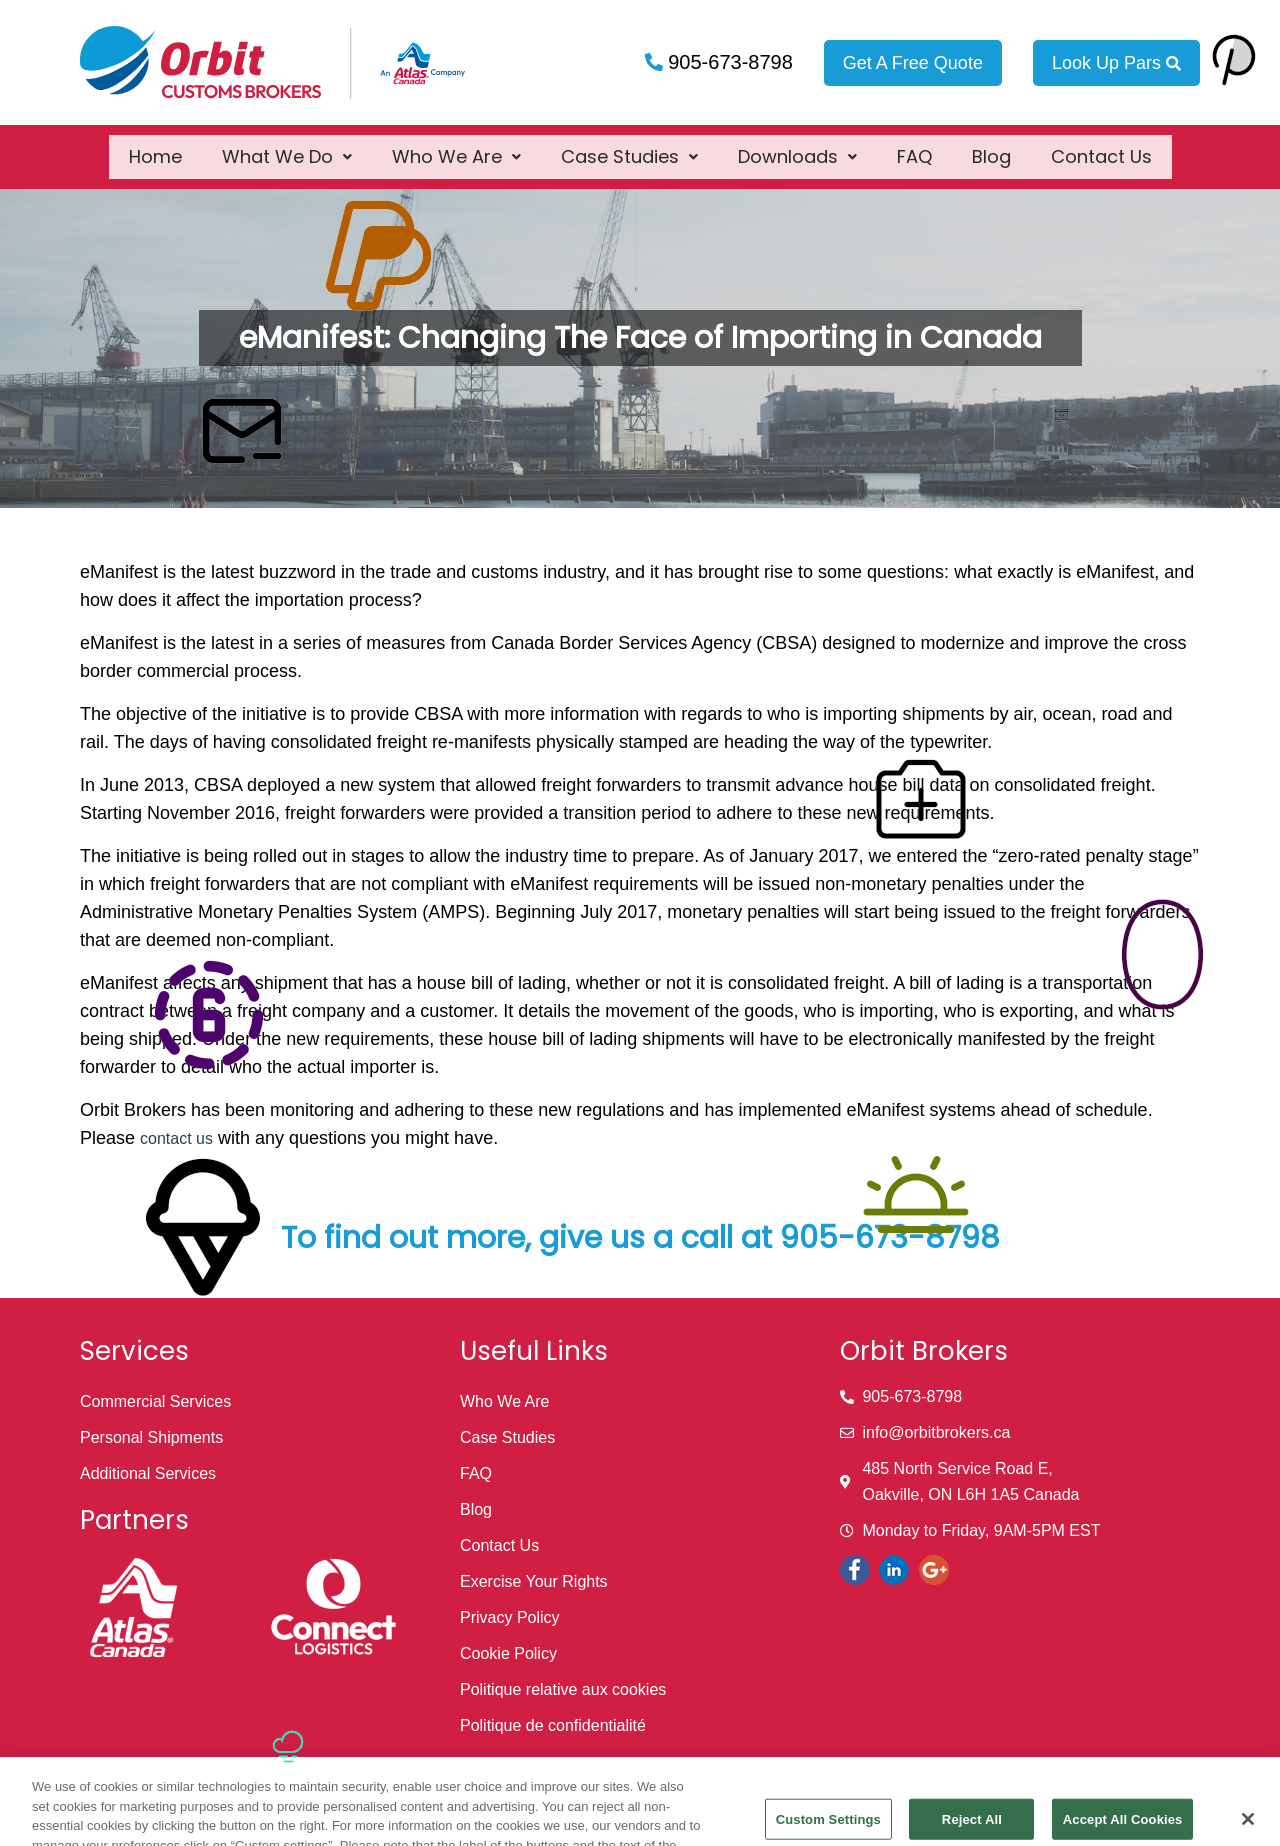 This screenshot has height=1846, width=1280. I want to click on add a new photo, so click(921, 801).